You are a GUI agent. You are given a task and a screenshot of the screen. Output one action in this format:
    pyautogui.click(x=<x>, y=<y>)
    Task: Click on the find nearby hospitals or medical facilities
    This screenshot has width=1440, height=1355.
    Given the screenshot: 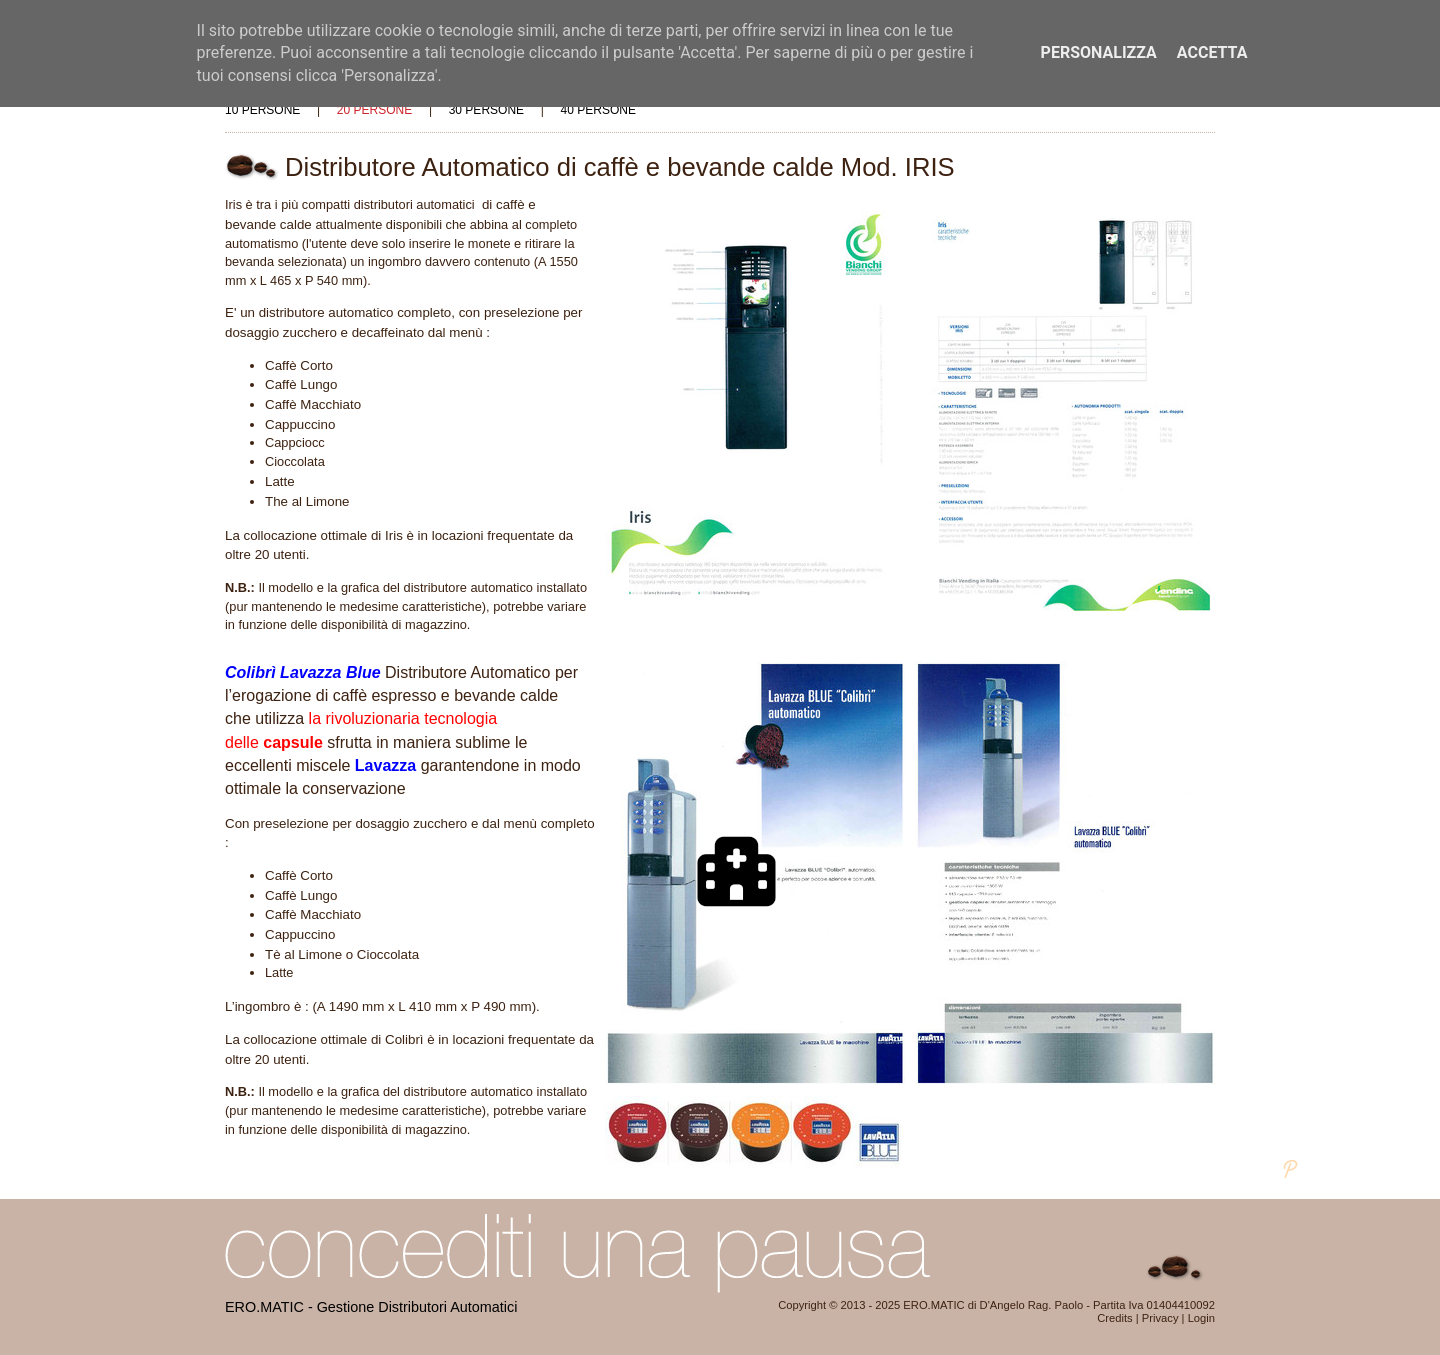 What is the action you would take?
    pyautogui.click(x=736, y=871)
    